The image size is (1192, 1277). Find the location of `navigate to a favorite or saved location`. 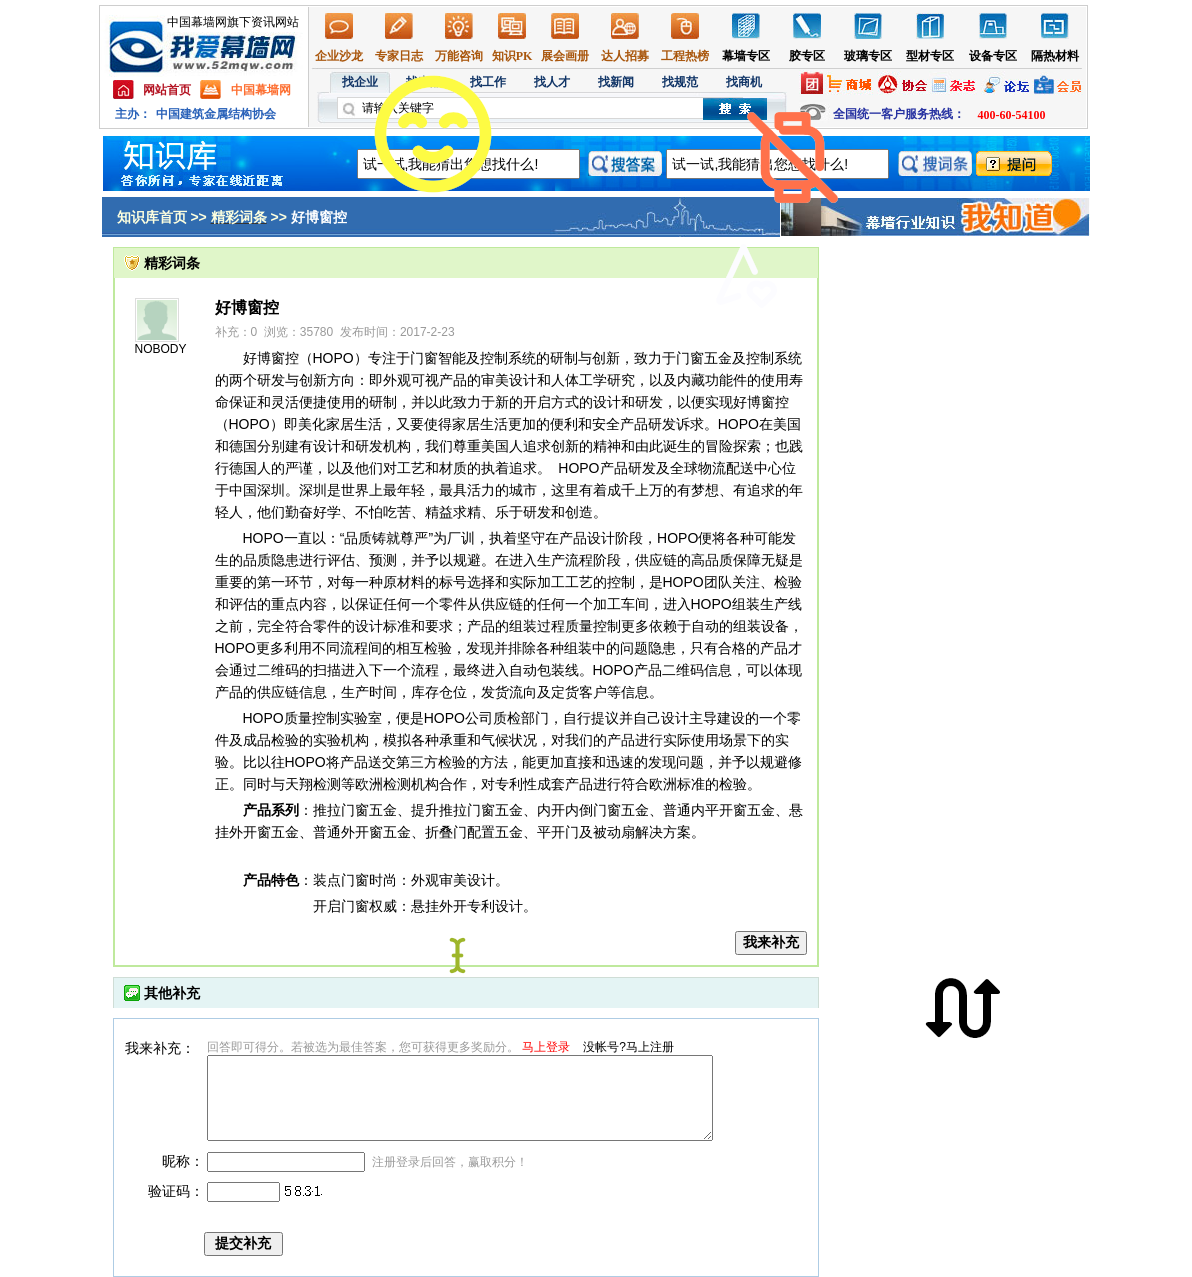

navigate to a favorite or saved location is located at coordinates (743, 274).